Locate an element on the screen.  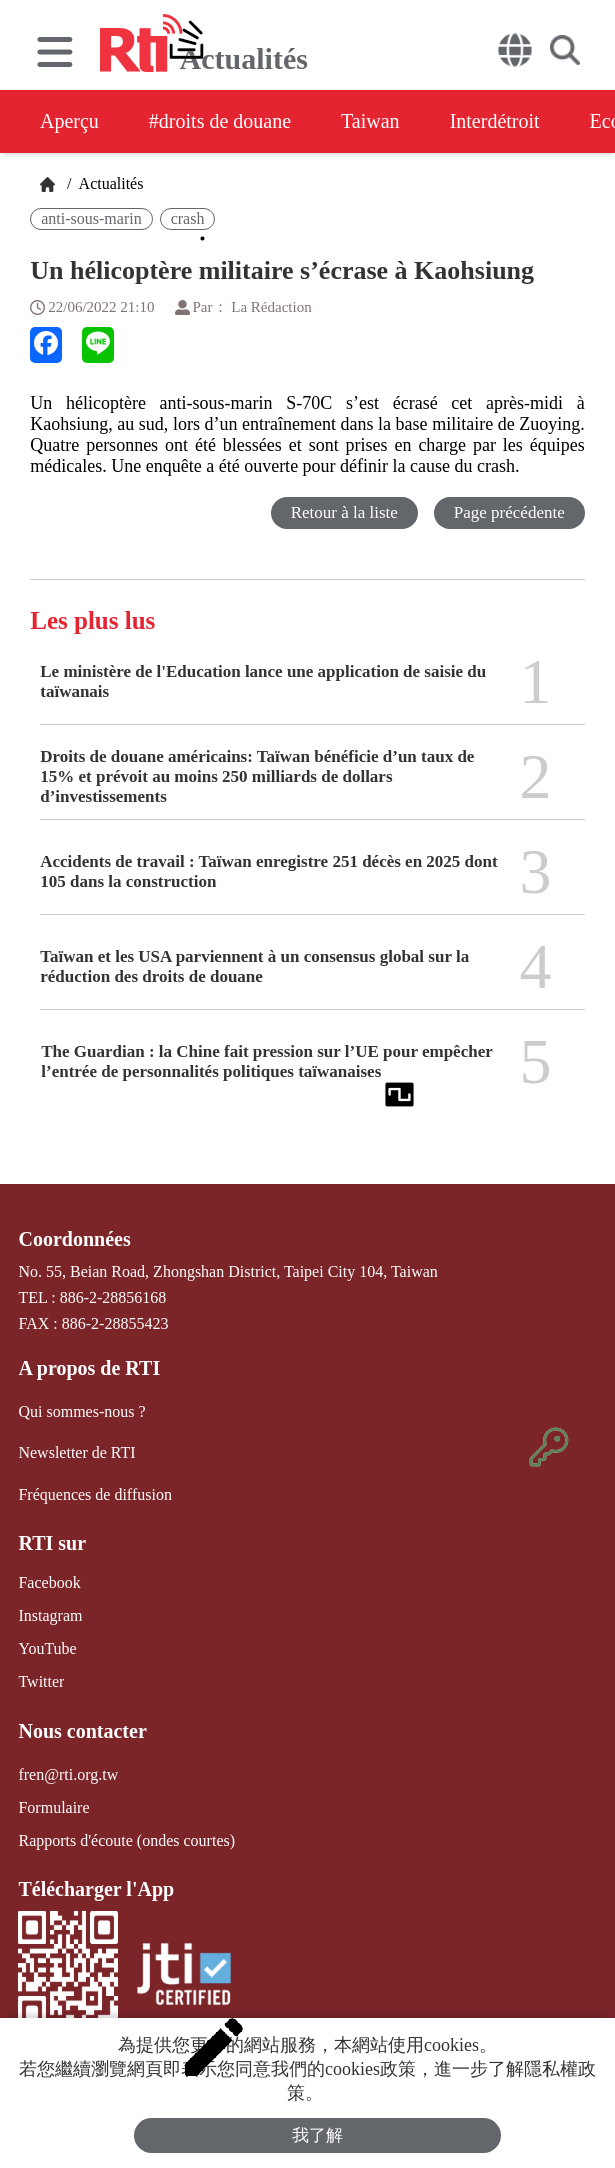
toggle square wave audio signal is located at coordinates (399, 1094).